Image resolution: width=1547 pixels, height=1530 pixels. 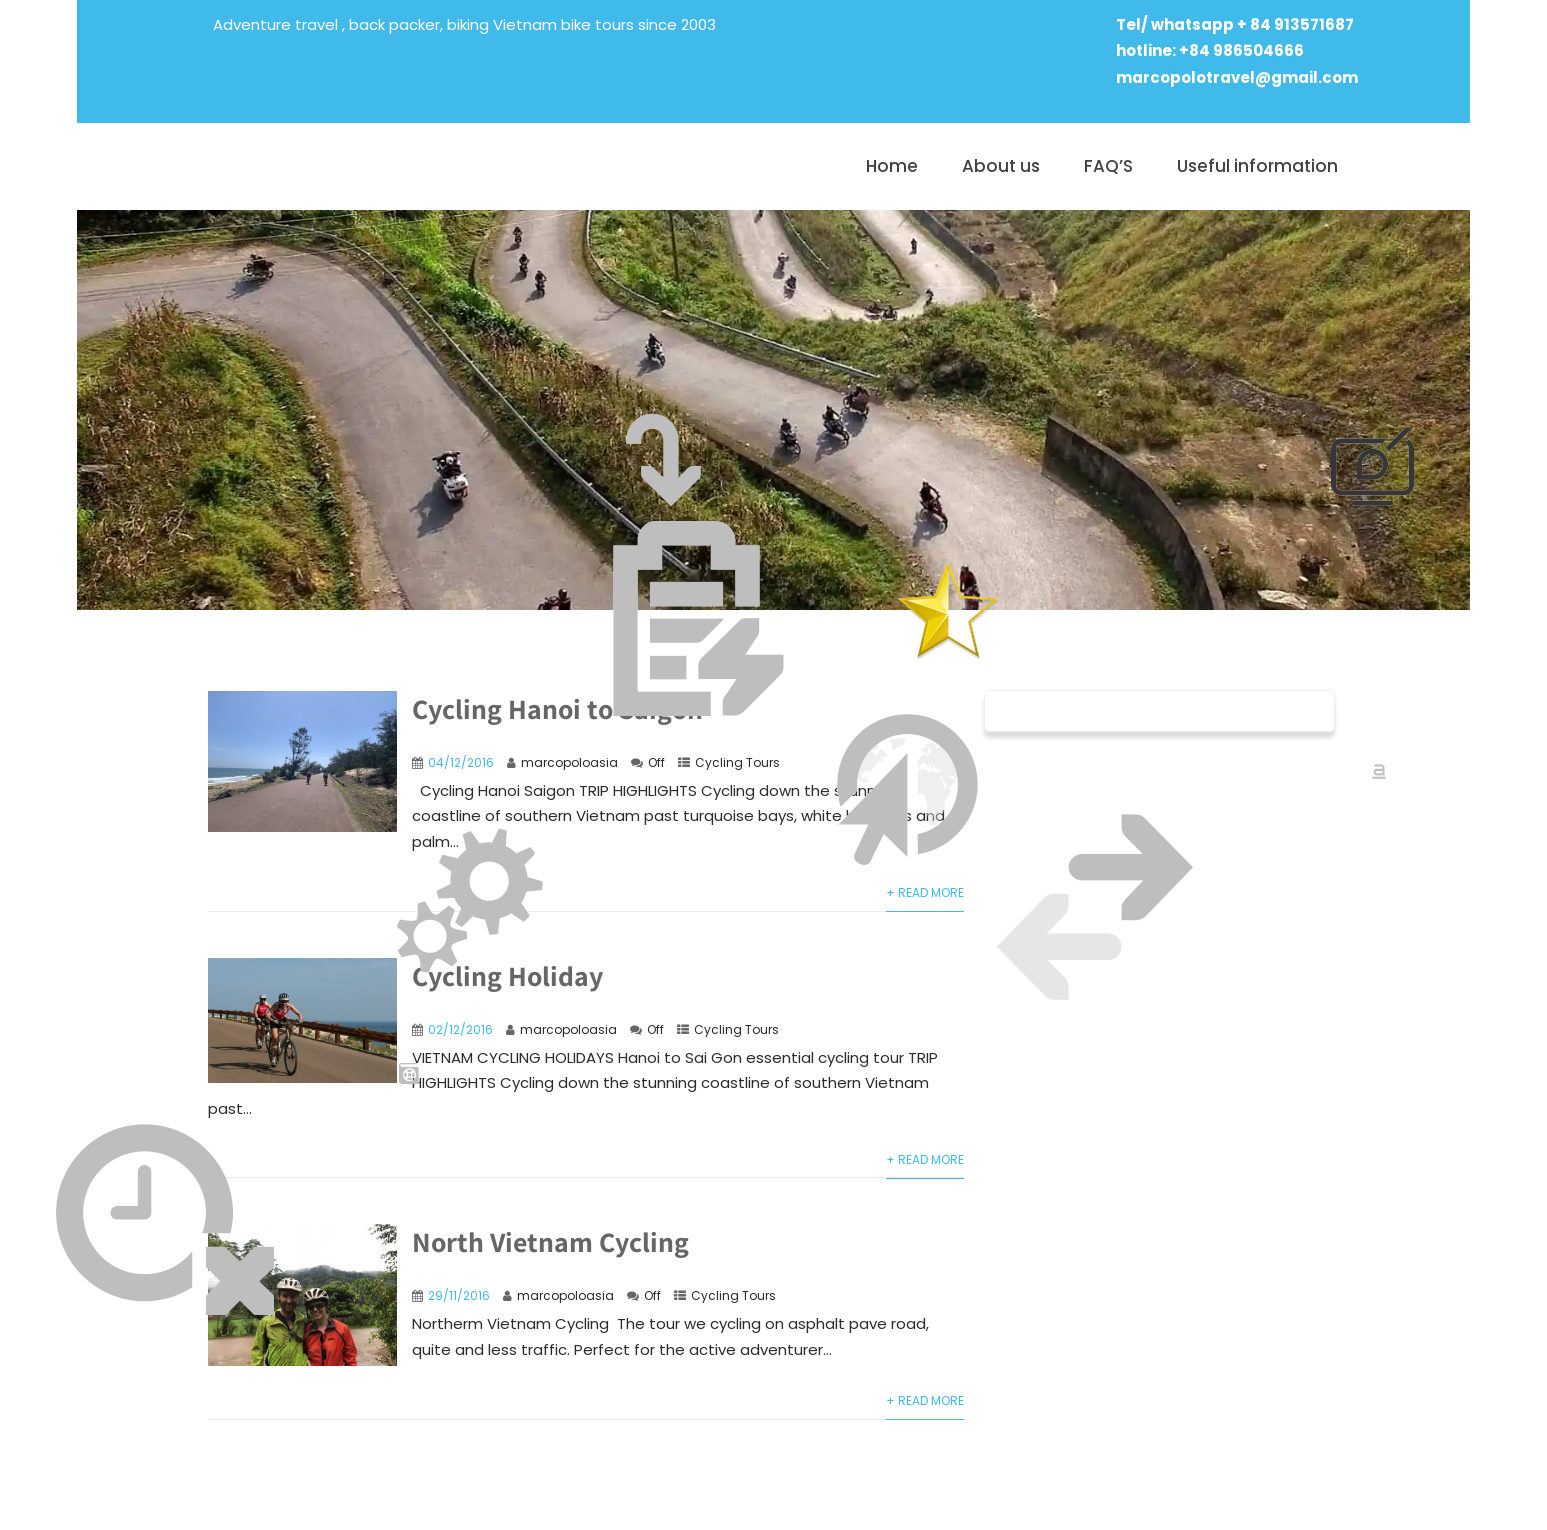 I want to click on indicates active data transmission on the network, so click(x=1095, y=907).